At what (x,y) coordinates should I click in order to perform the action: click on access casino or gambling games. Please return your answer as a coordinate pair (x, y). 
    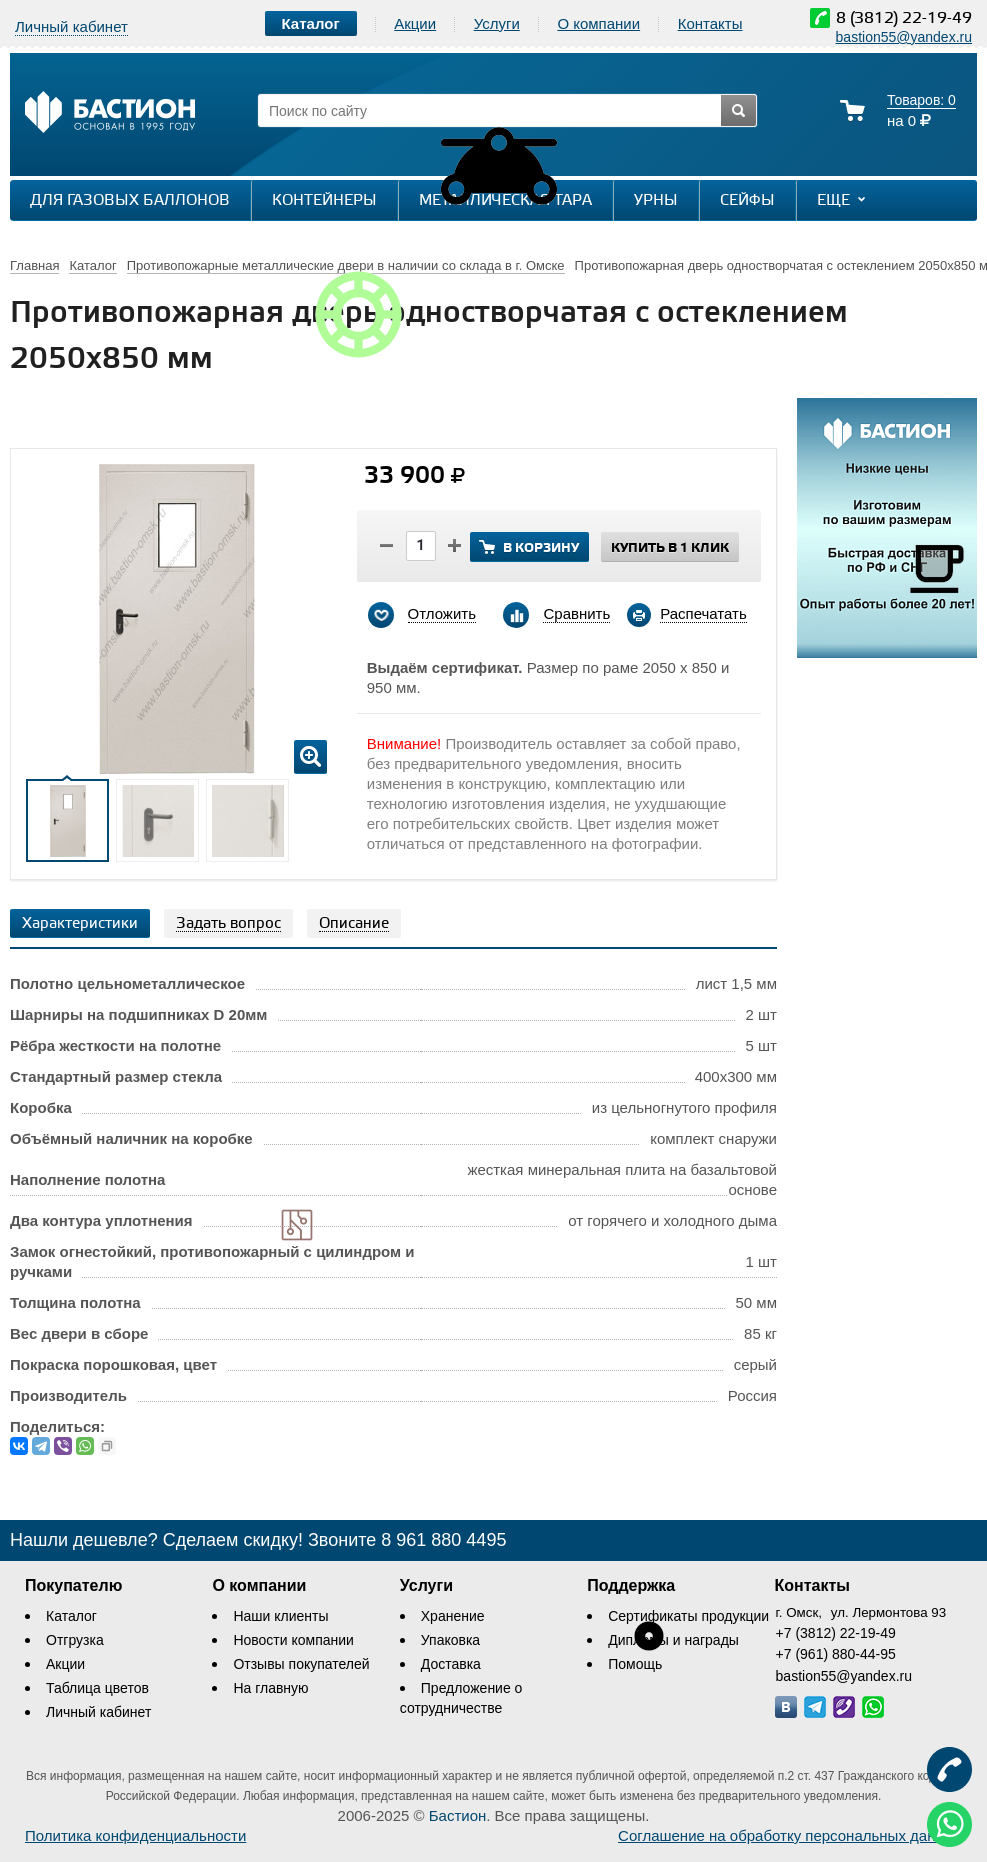
    Looking at the image, I should click on (358, 314).